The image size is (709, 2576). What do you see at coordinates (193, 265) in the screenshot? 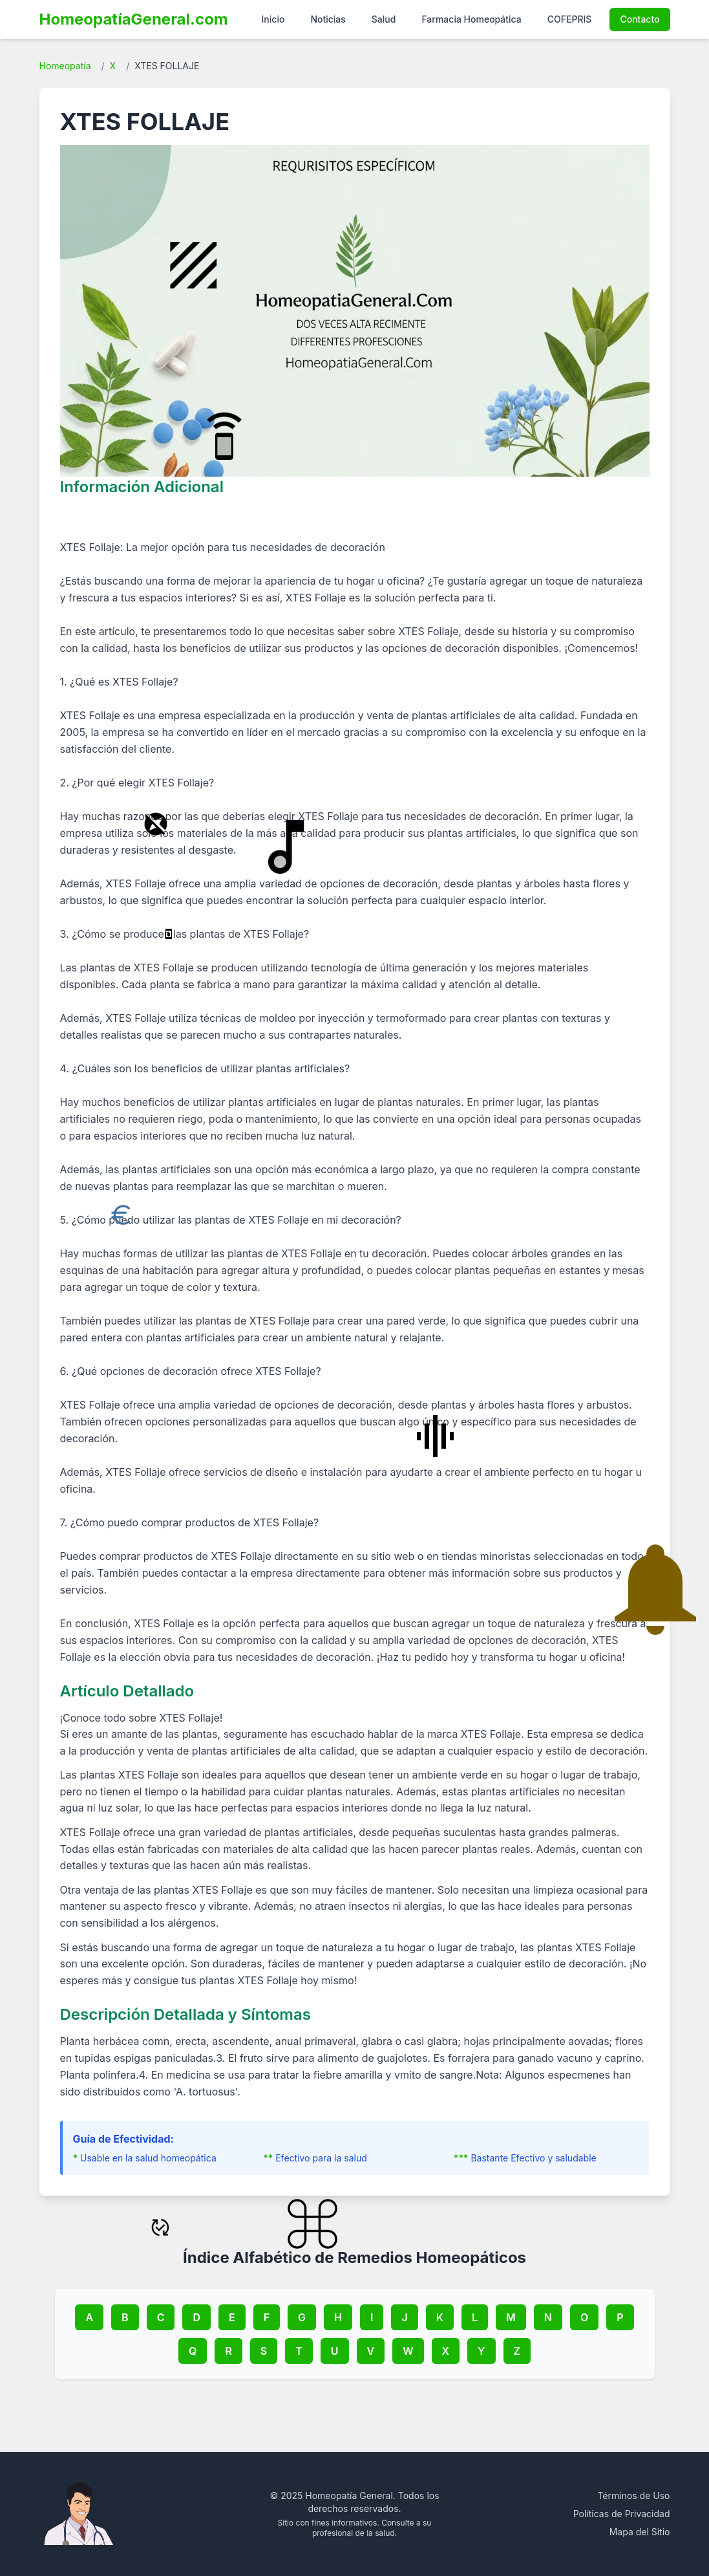
I see `apply texture or pattern overlay` at bounding box center [193, 265].